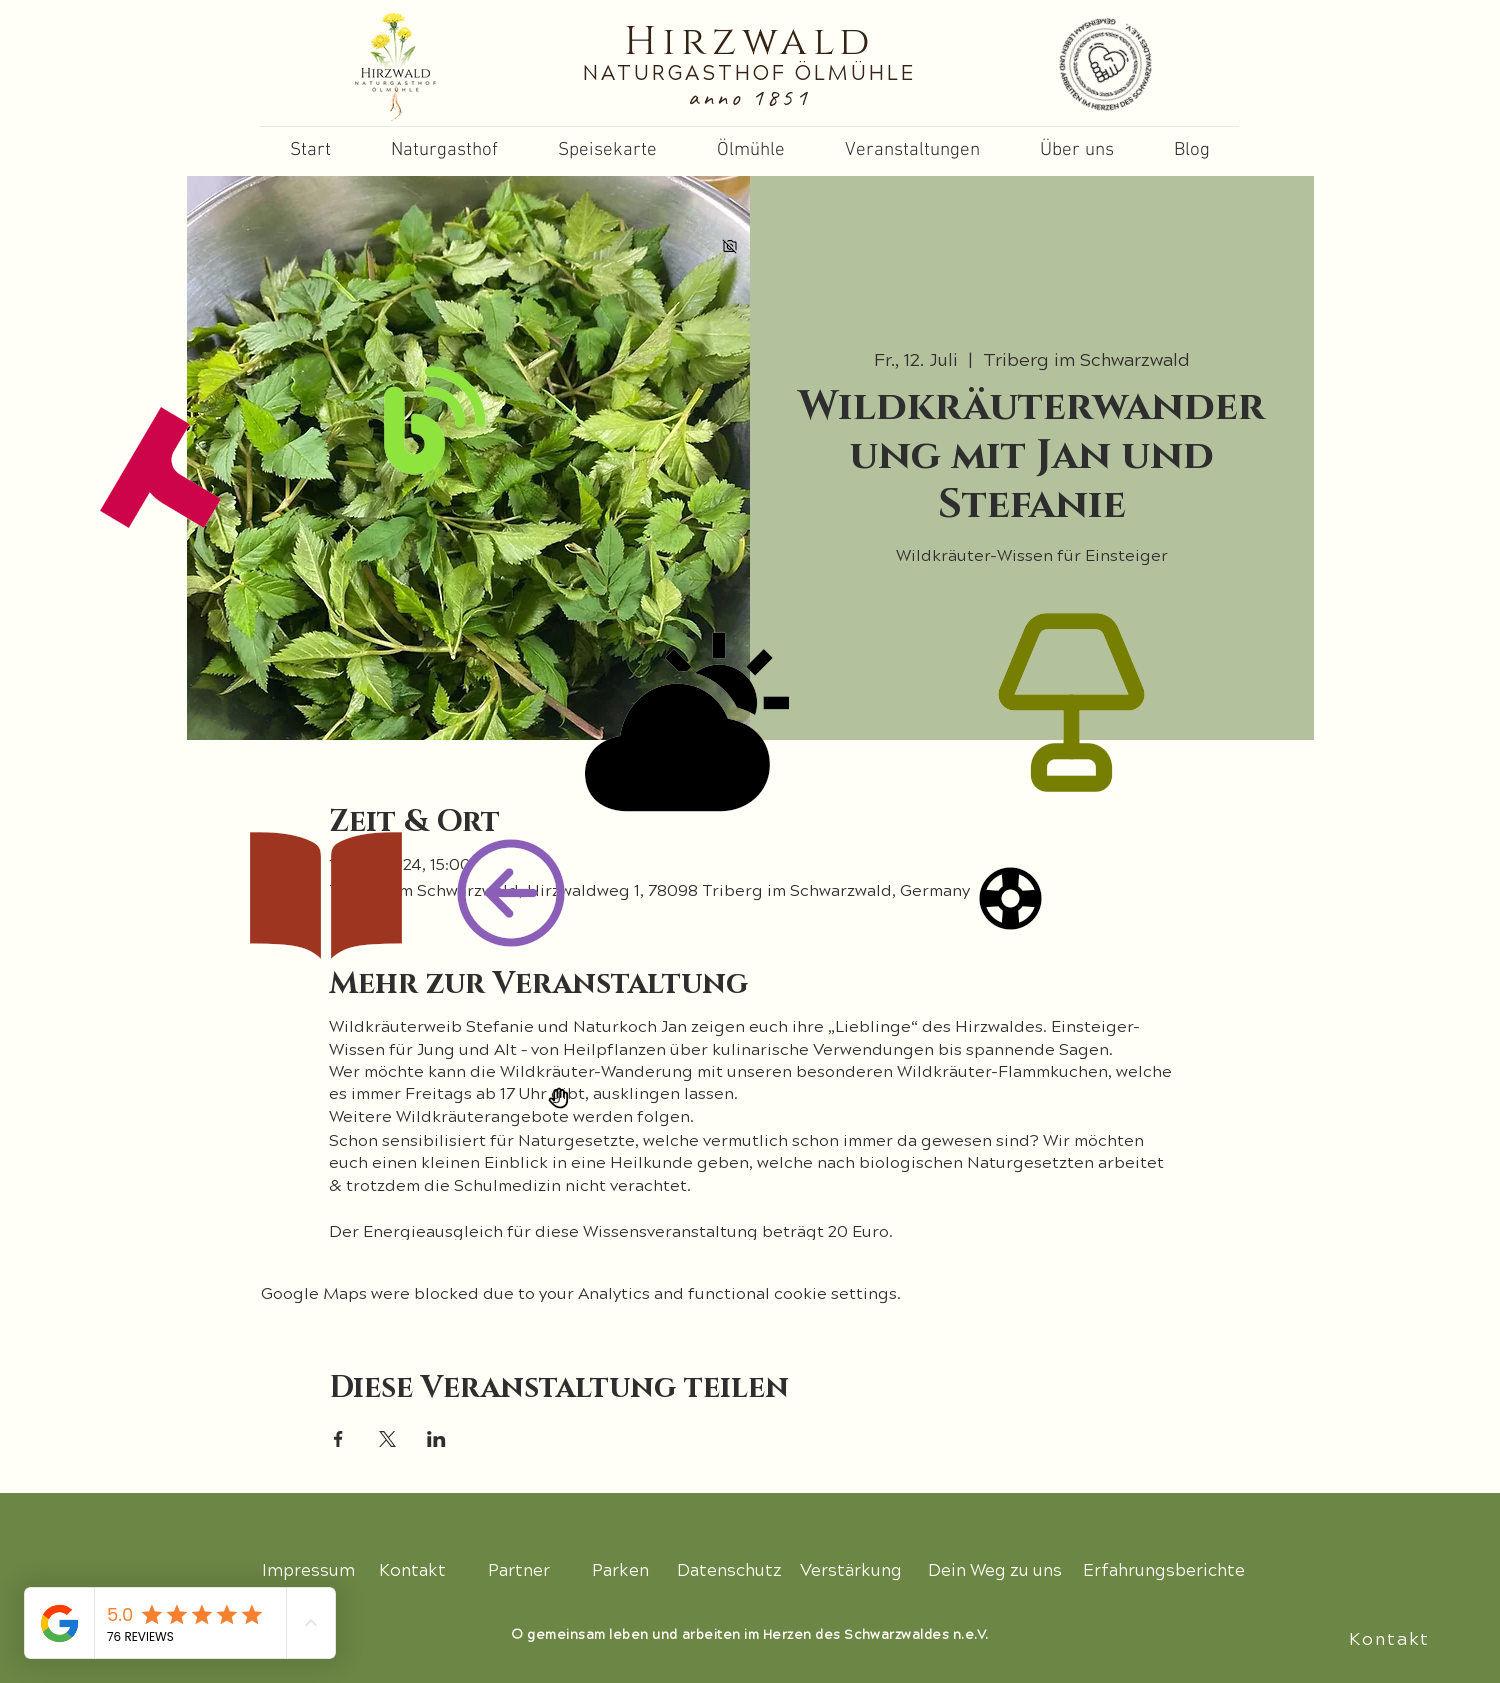 This screenshot has height=1683, width=1500. I want to click on access help or support center, so click(1010, 898).